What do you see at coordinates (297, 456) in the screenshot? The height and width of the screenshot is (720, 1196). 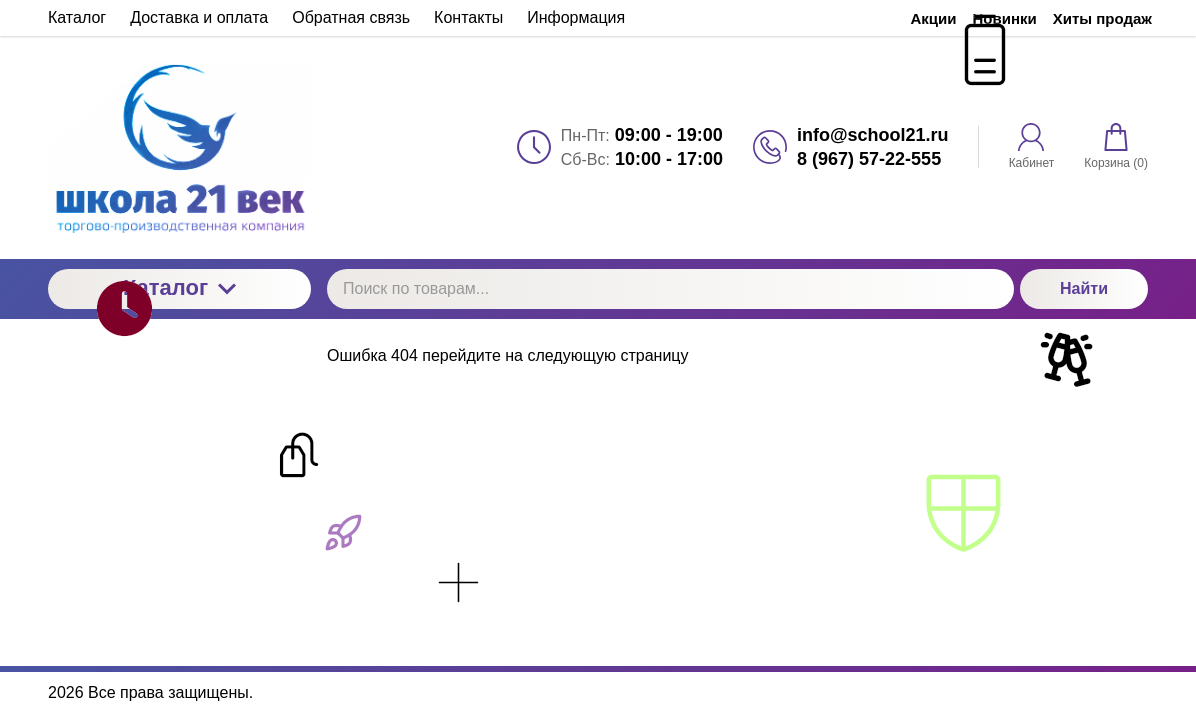 I see `select tea or hot beverage option` at bounding box center [297, 456].